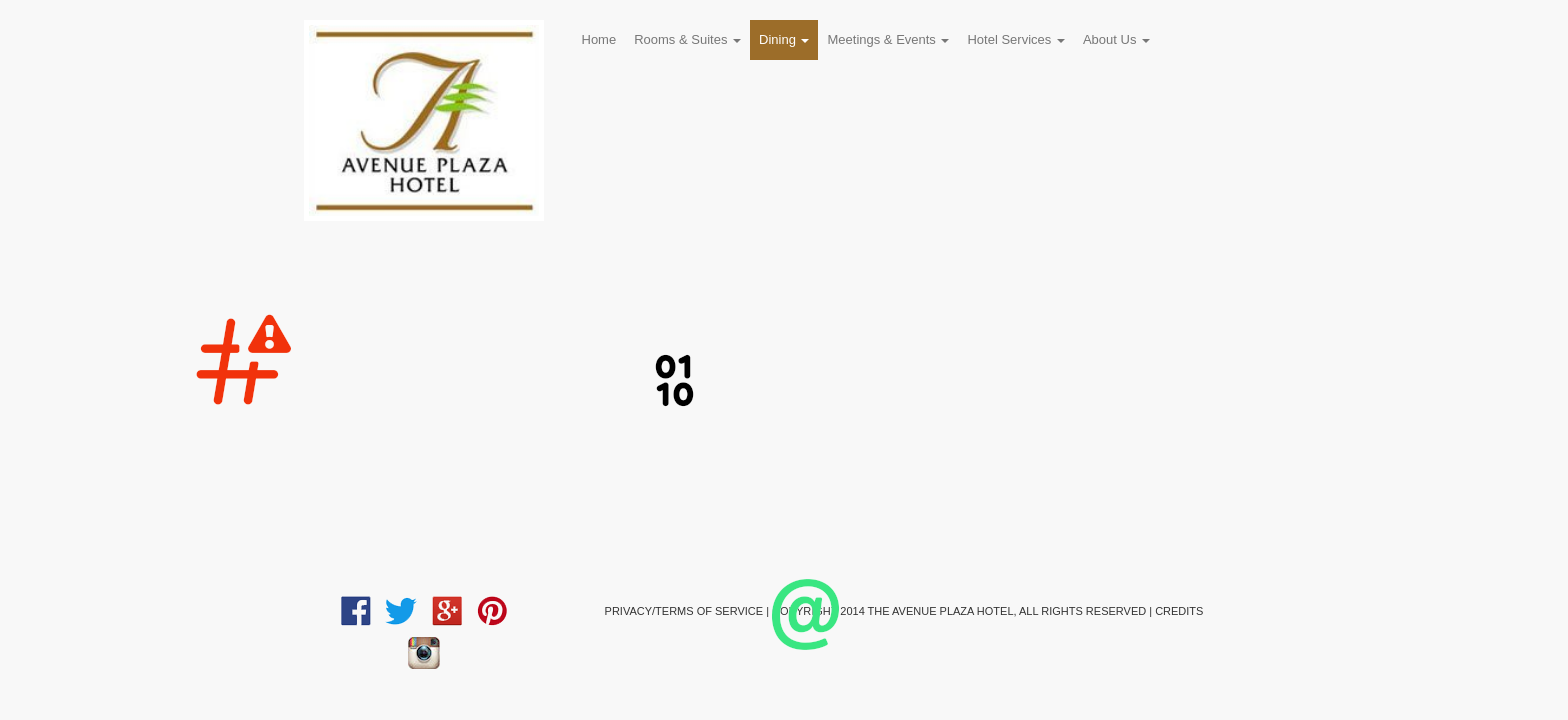 The height and width of the screenshot is (720, 1568). What do you see at coordinates (805, 614) in the screenshot?
I see `mention a user in chat` at bounding box center [805, 614].